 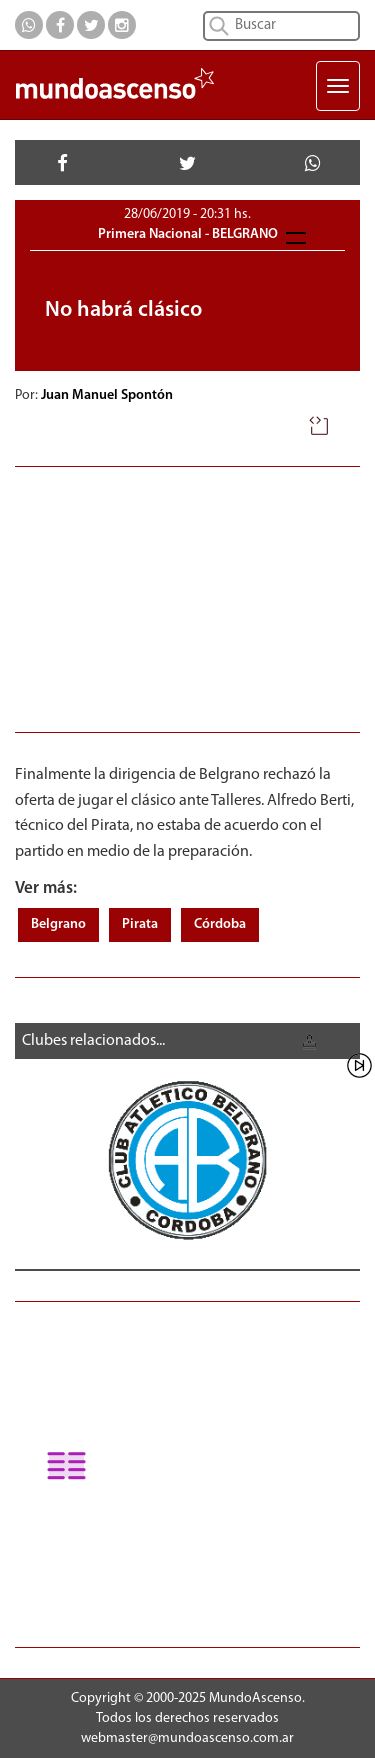 I want to click on apply a stamp or seal to a document, so click(x=309, y=1042).